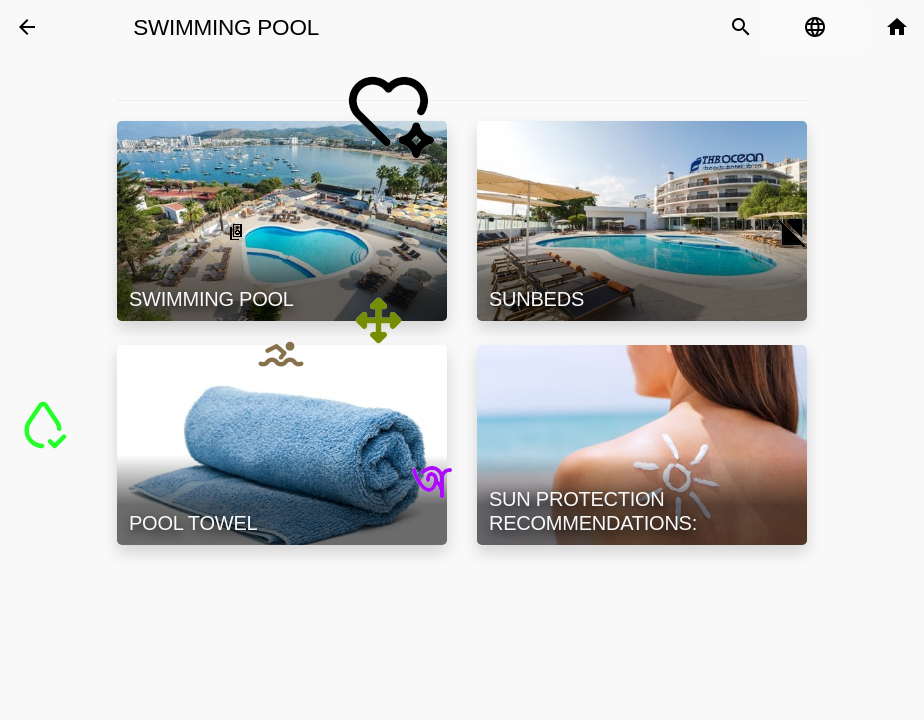  What do you see at coordinates (236, 232) in the screenshot?
I see `access speaker group settings` at bounding box center [236, 232].